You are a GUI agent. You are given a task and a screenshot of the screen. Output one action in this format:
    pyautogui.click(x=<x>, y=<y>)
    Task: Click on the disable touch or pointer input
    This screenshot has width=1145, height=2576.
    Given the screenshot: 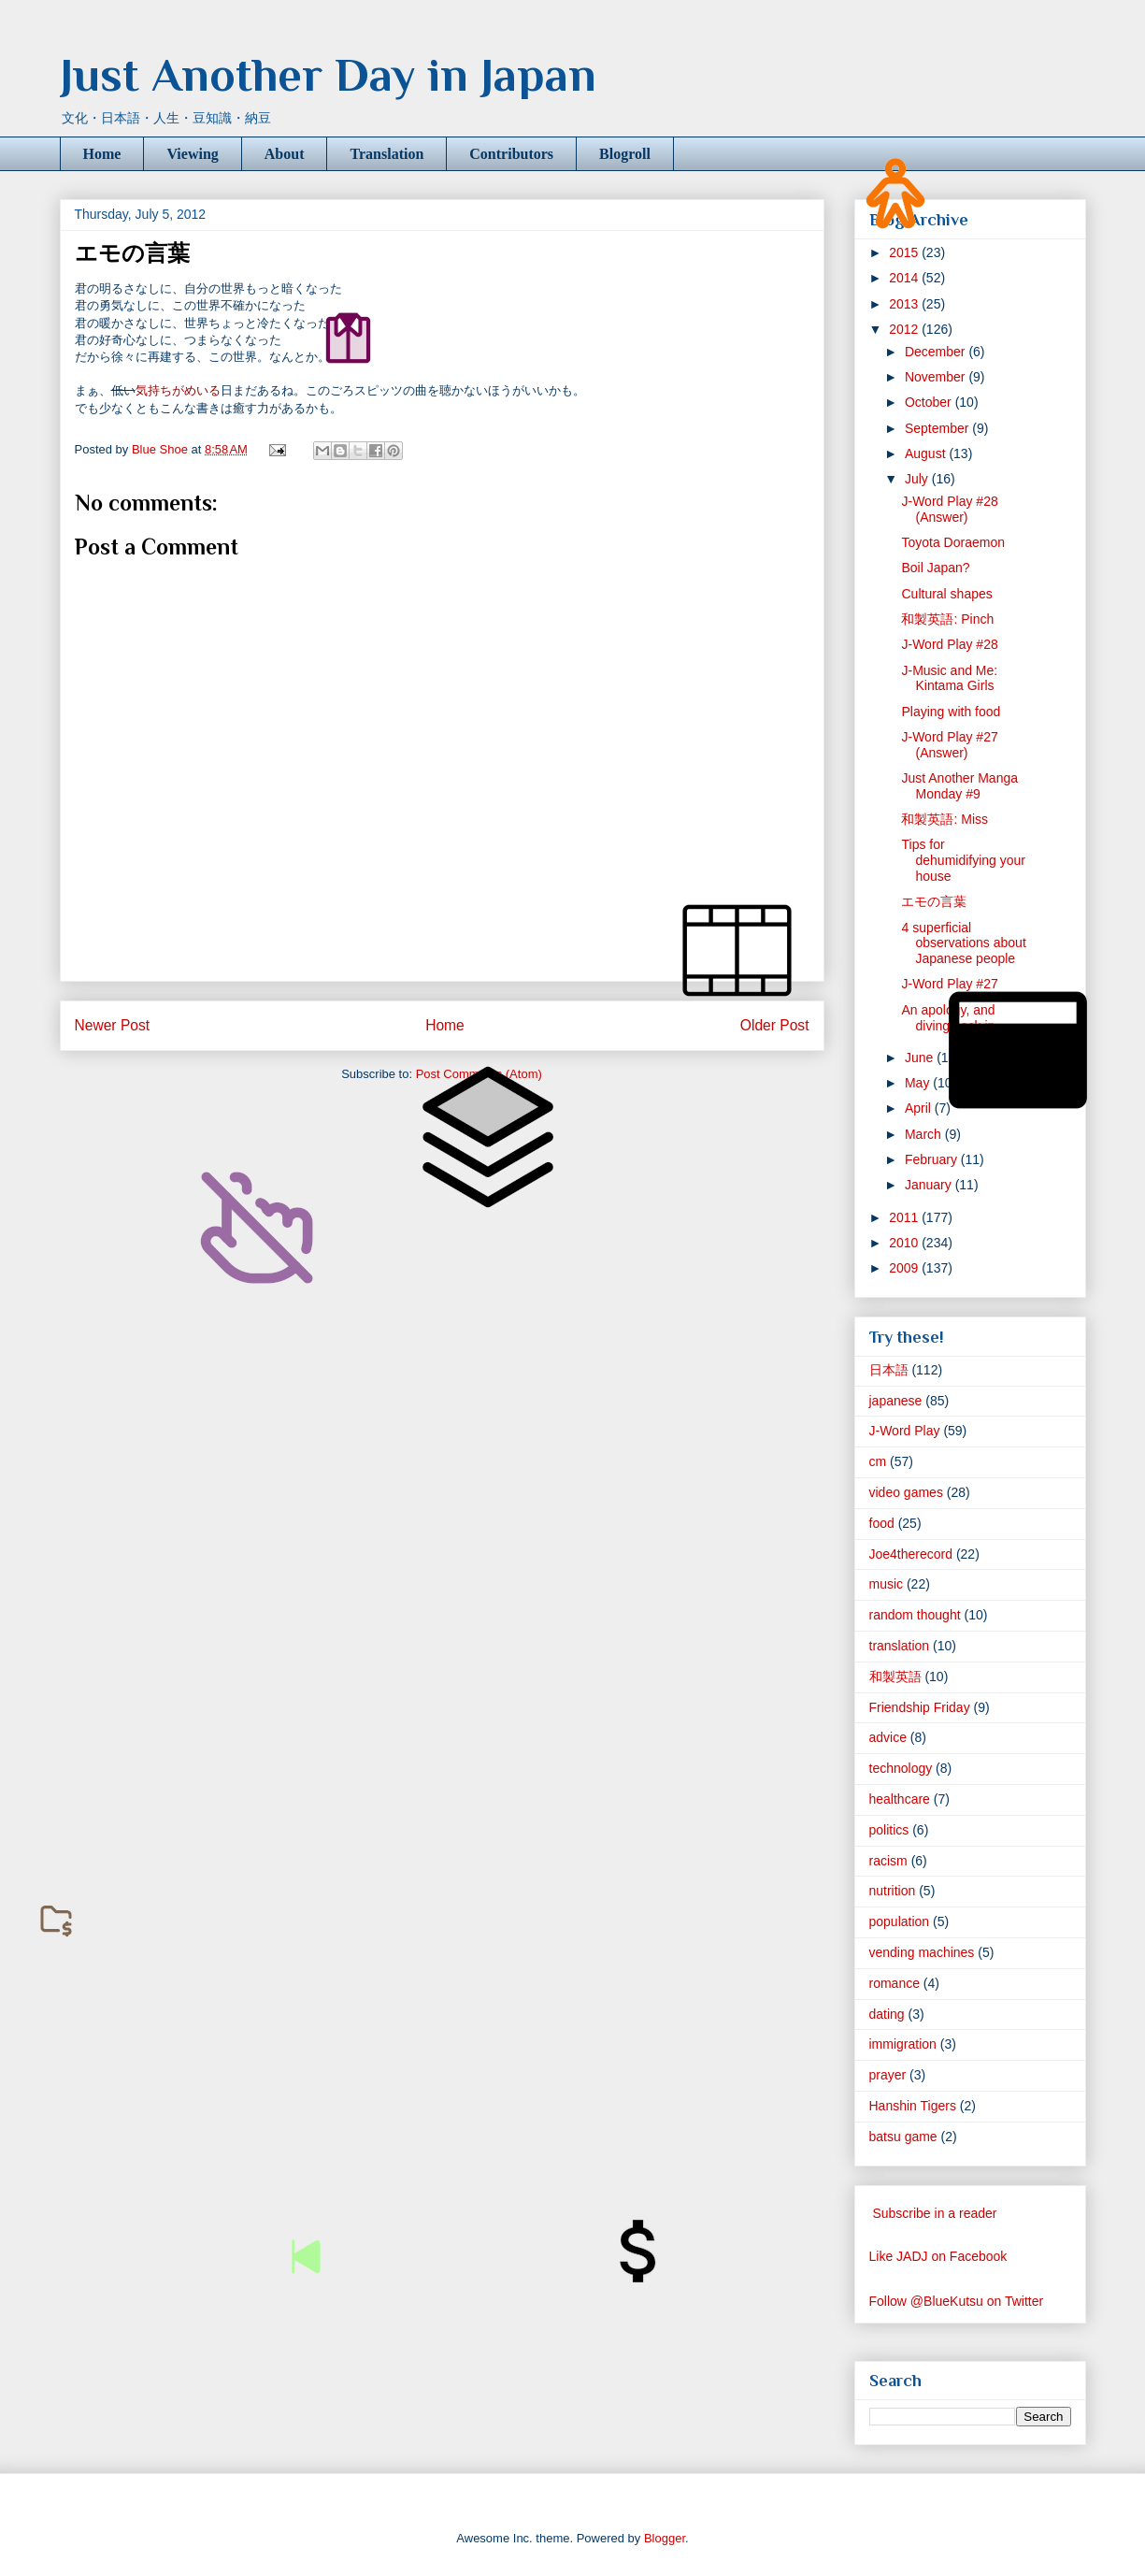 What is the action you would take?
    pyautogui.click(x=257, y=1228)
    